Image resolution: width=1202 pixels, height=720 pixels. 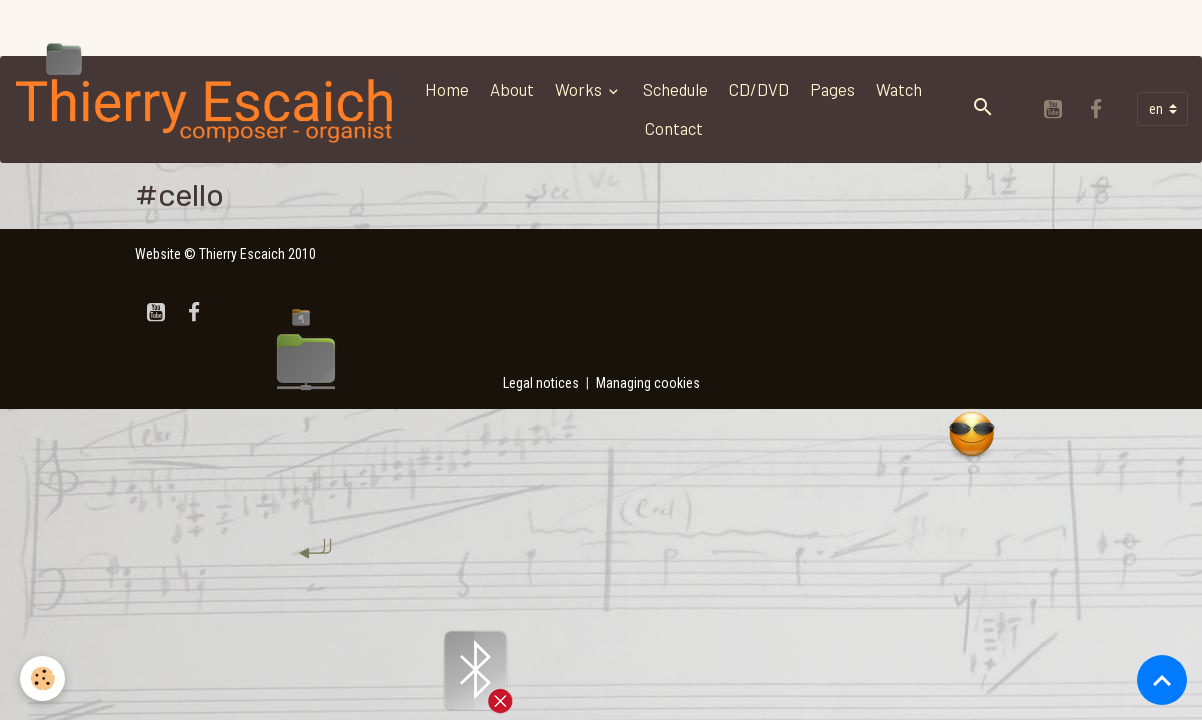 I want to click on reply to all recipients of an email, so click(x=314, y=548).